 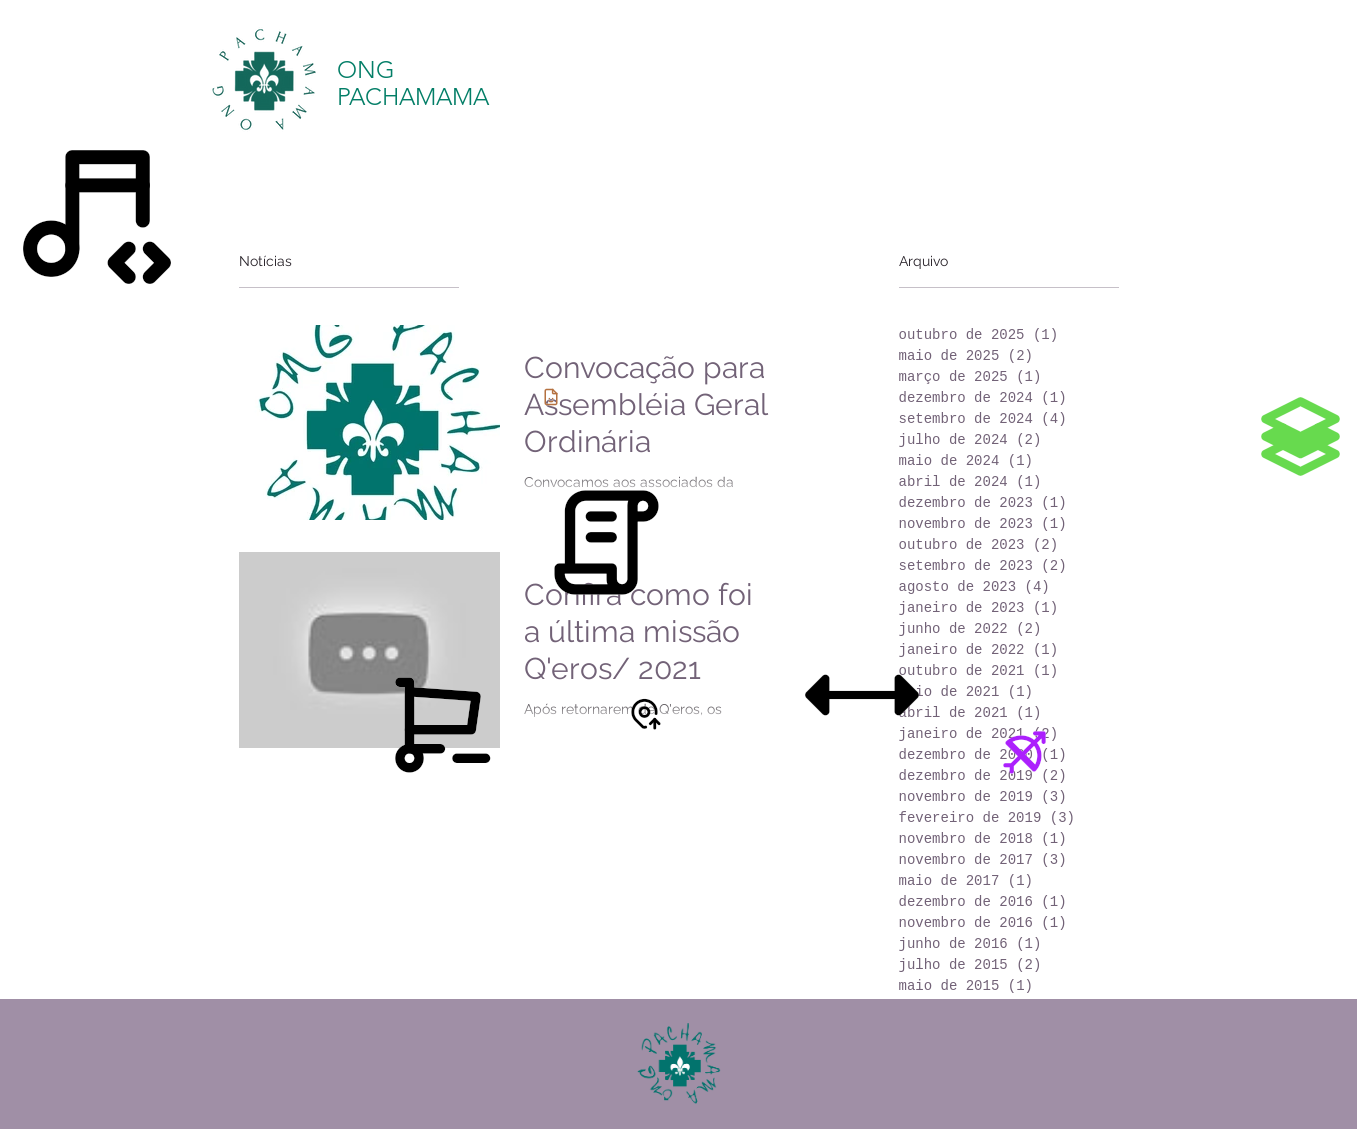 I want to click on access music coding or audio development tools, so click(x=93, y=213).